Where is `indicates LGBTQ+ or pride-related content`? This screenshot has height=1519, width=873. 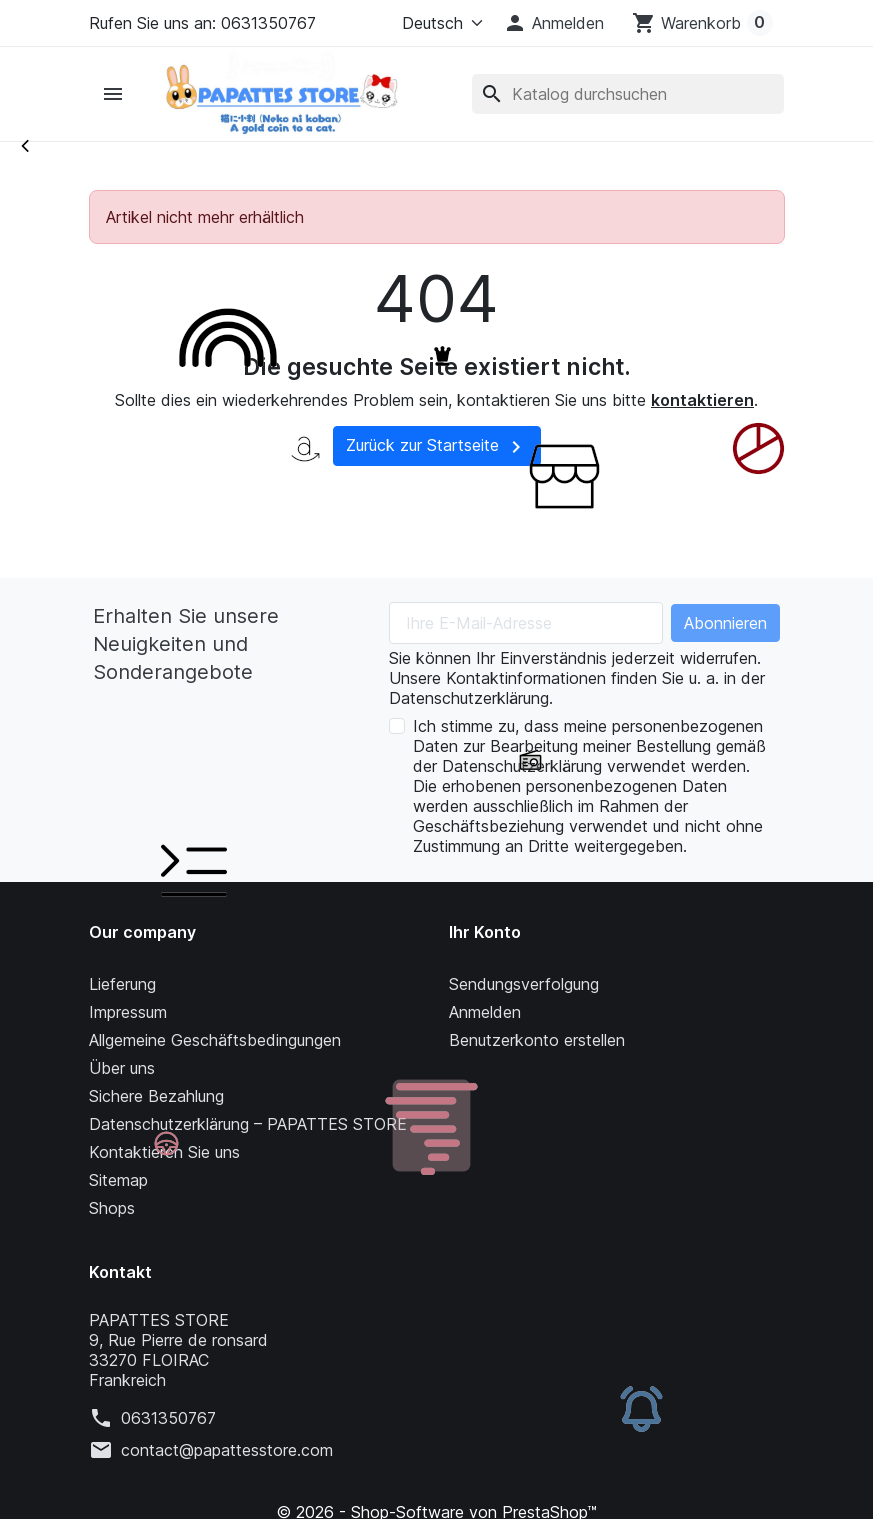 indicates LGBTQ+ or pride-related content is located at coordinates (228, 341).